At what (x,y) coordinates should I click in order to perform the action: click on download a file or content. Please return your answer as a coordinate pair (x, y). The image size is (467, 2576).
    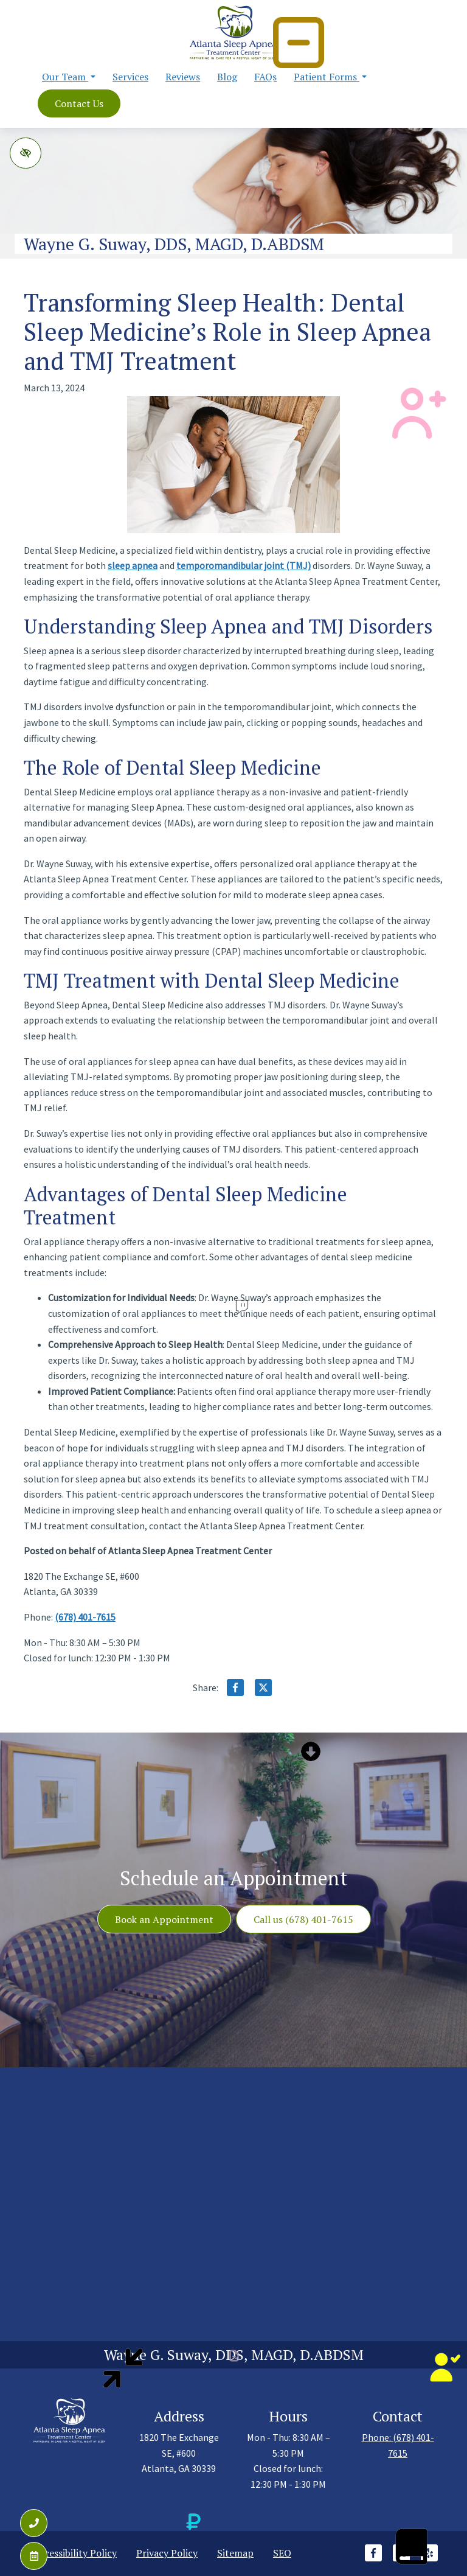
    Looking at the image, I should click on (311, 1751).